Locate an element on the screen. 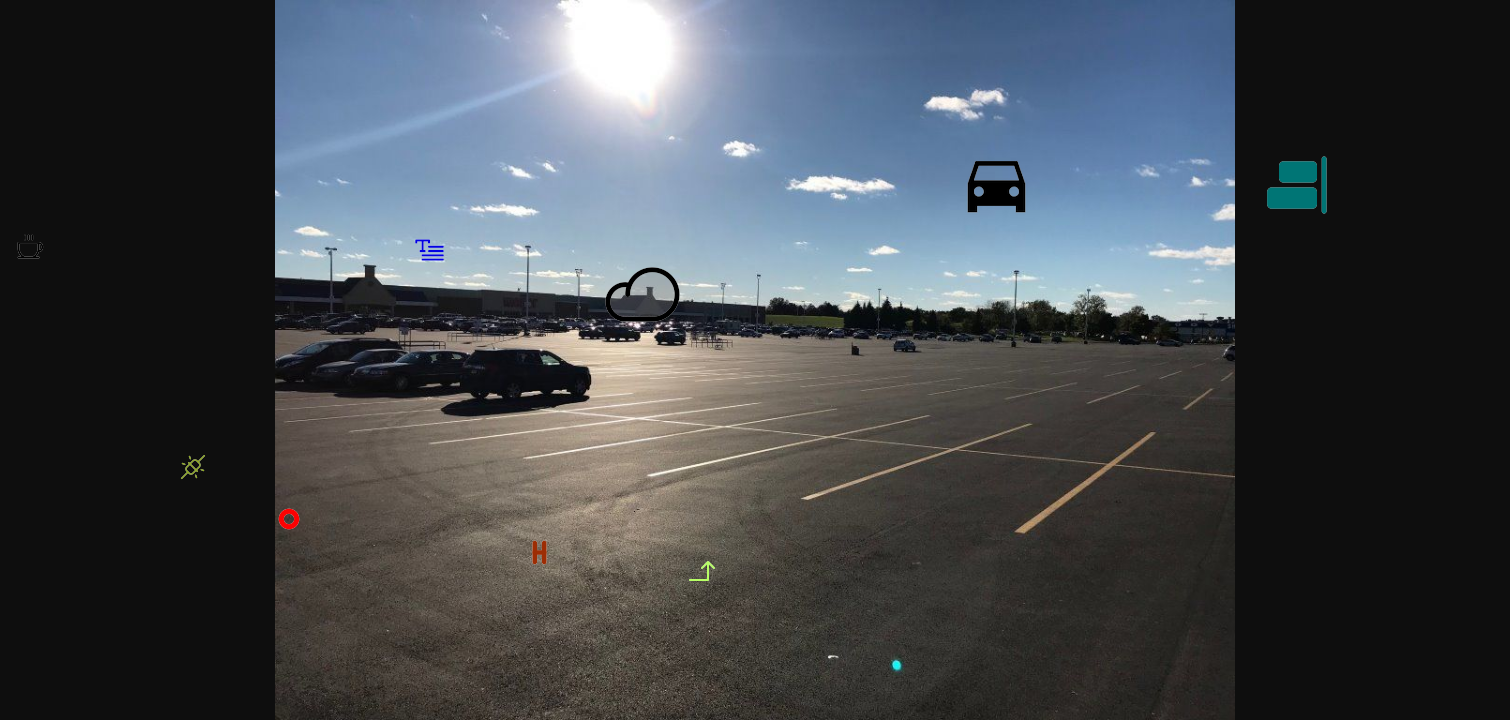 Image resolution: width=1510 pixels, height=720 pixels. turn right then continue forward is located at coordinates (703, 572).